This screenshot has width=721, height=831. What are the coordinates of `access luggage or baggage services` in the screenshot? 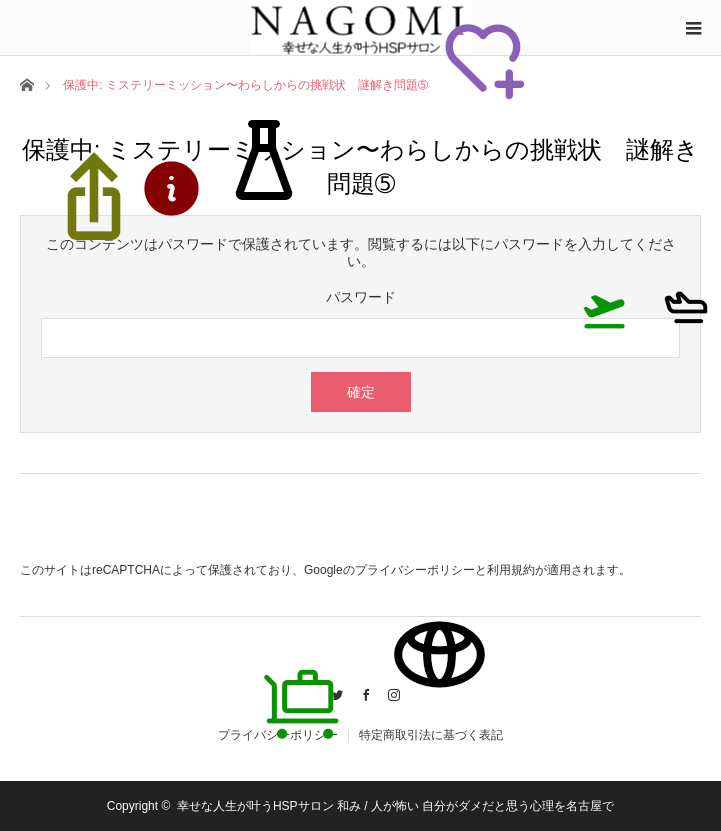 It's located at (300, 703).